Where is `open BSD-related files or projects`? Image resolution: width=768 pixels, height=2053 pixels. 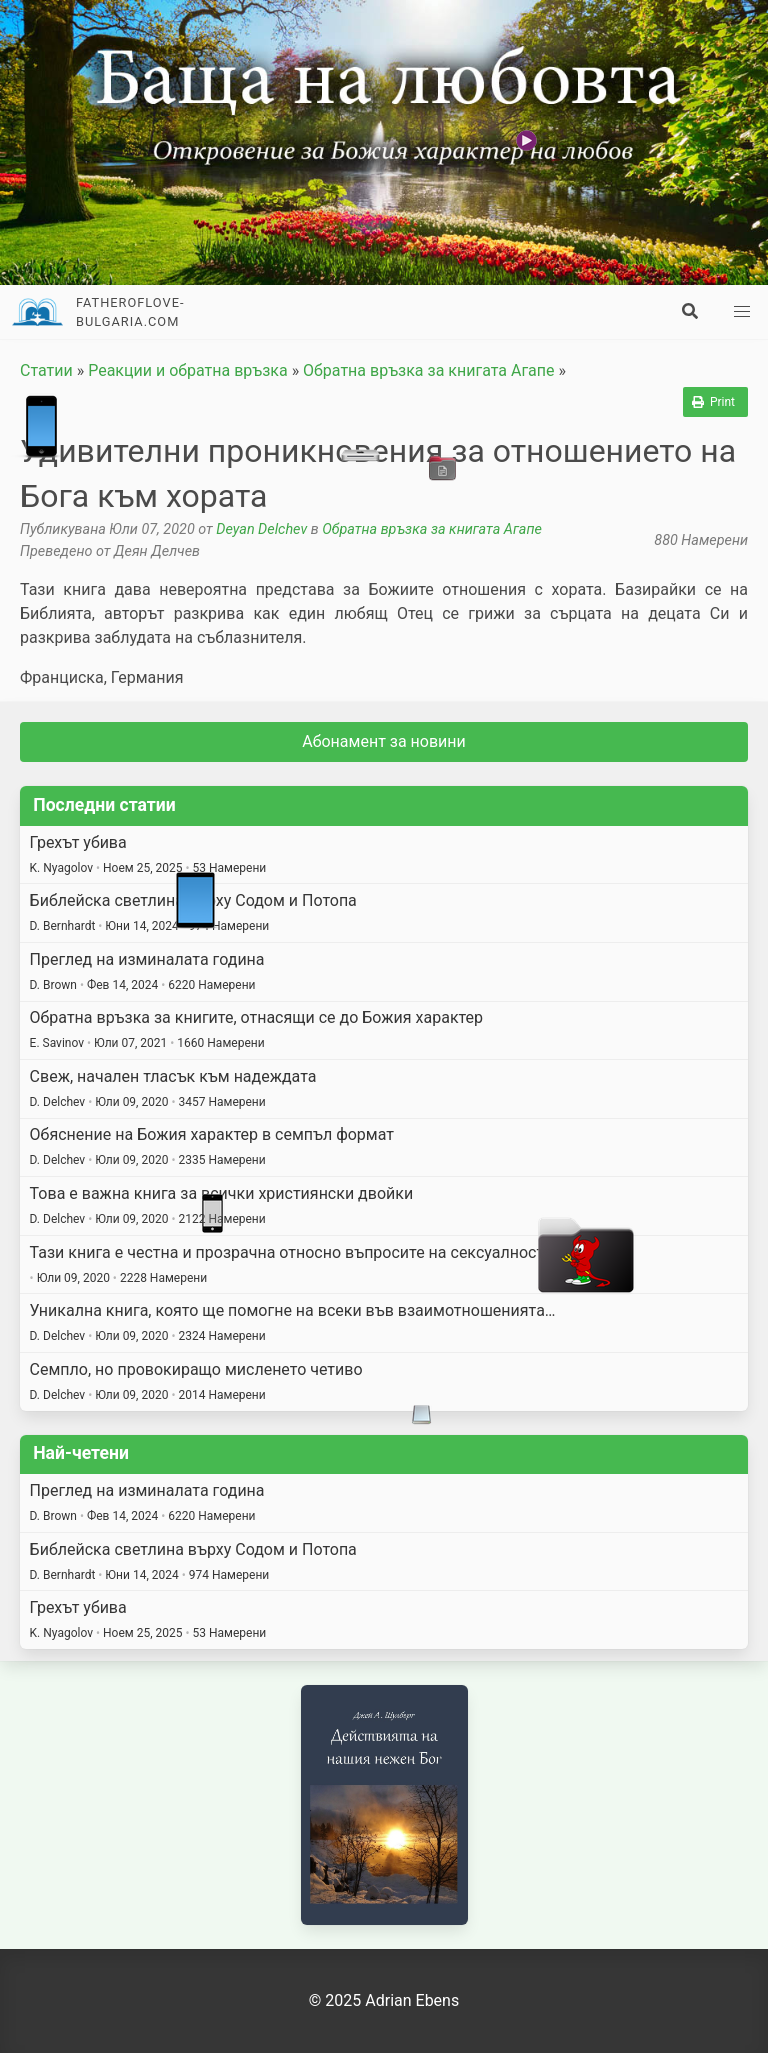
open BSD-related files or projects is located at coordinates (585, 1257).